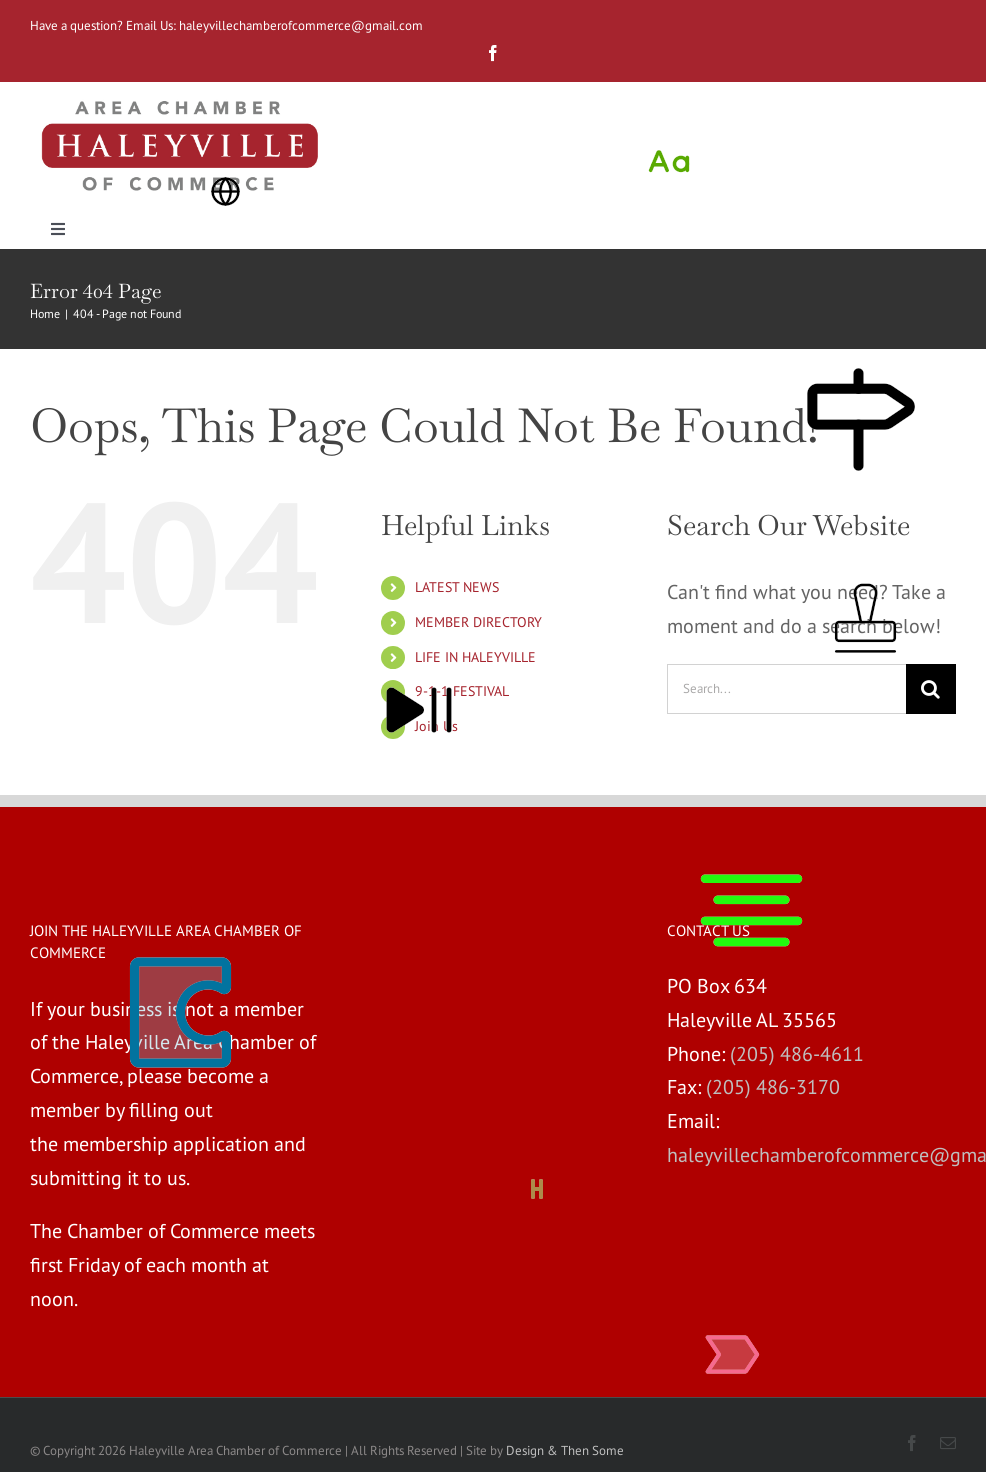  I want to click on switch to global or international settings, so click(225, 191).